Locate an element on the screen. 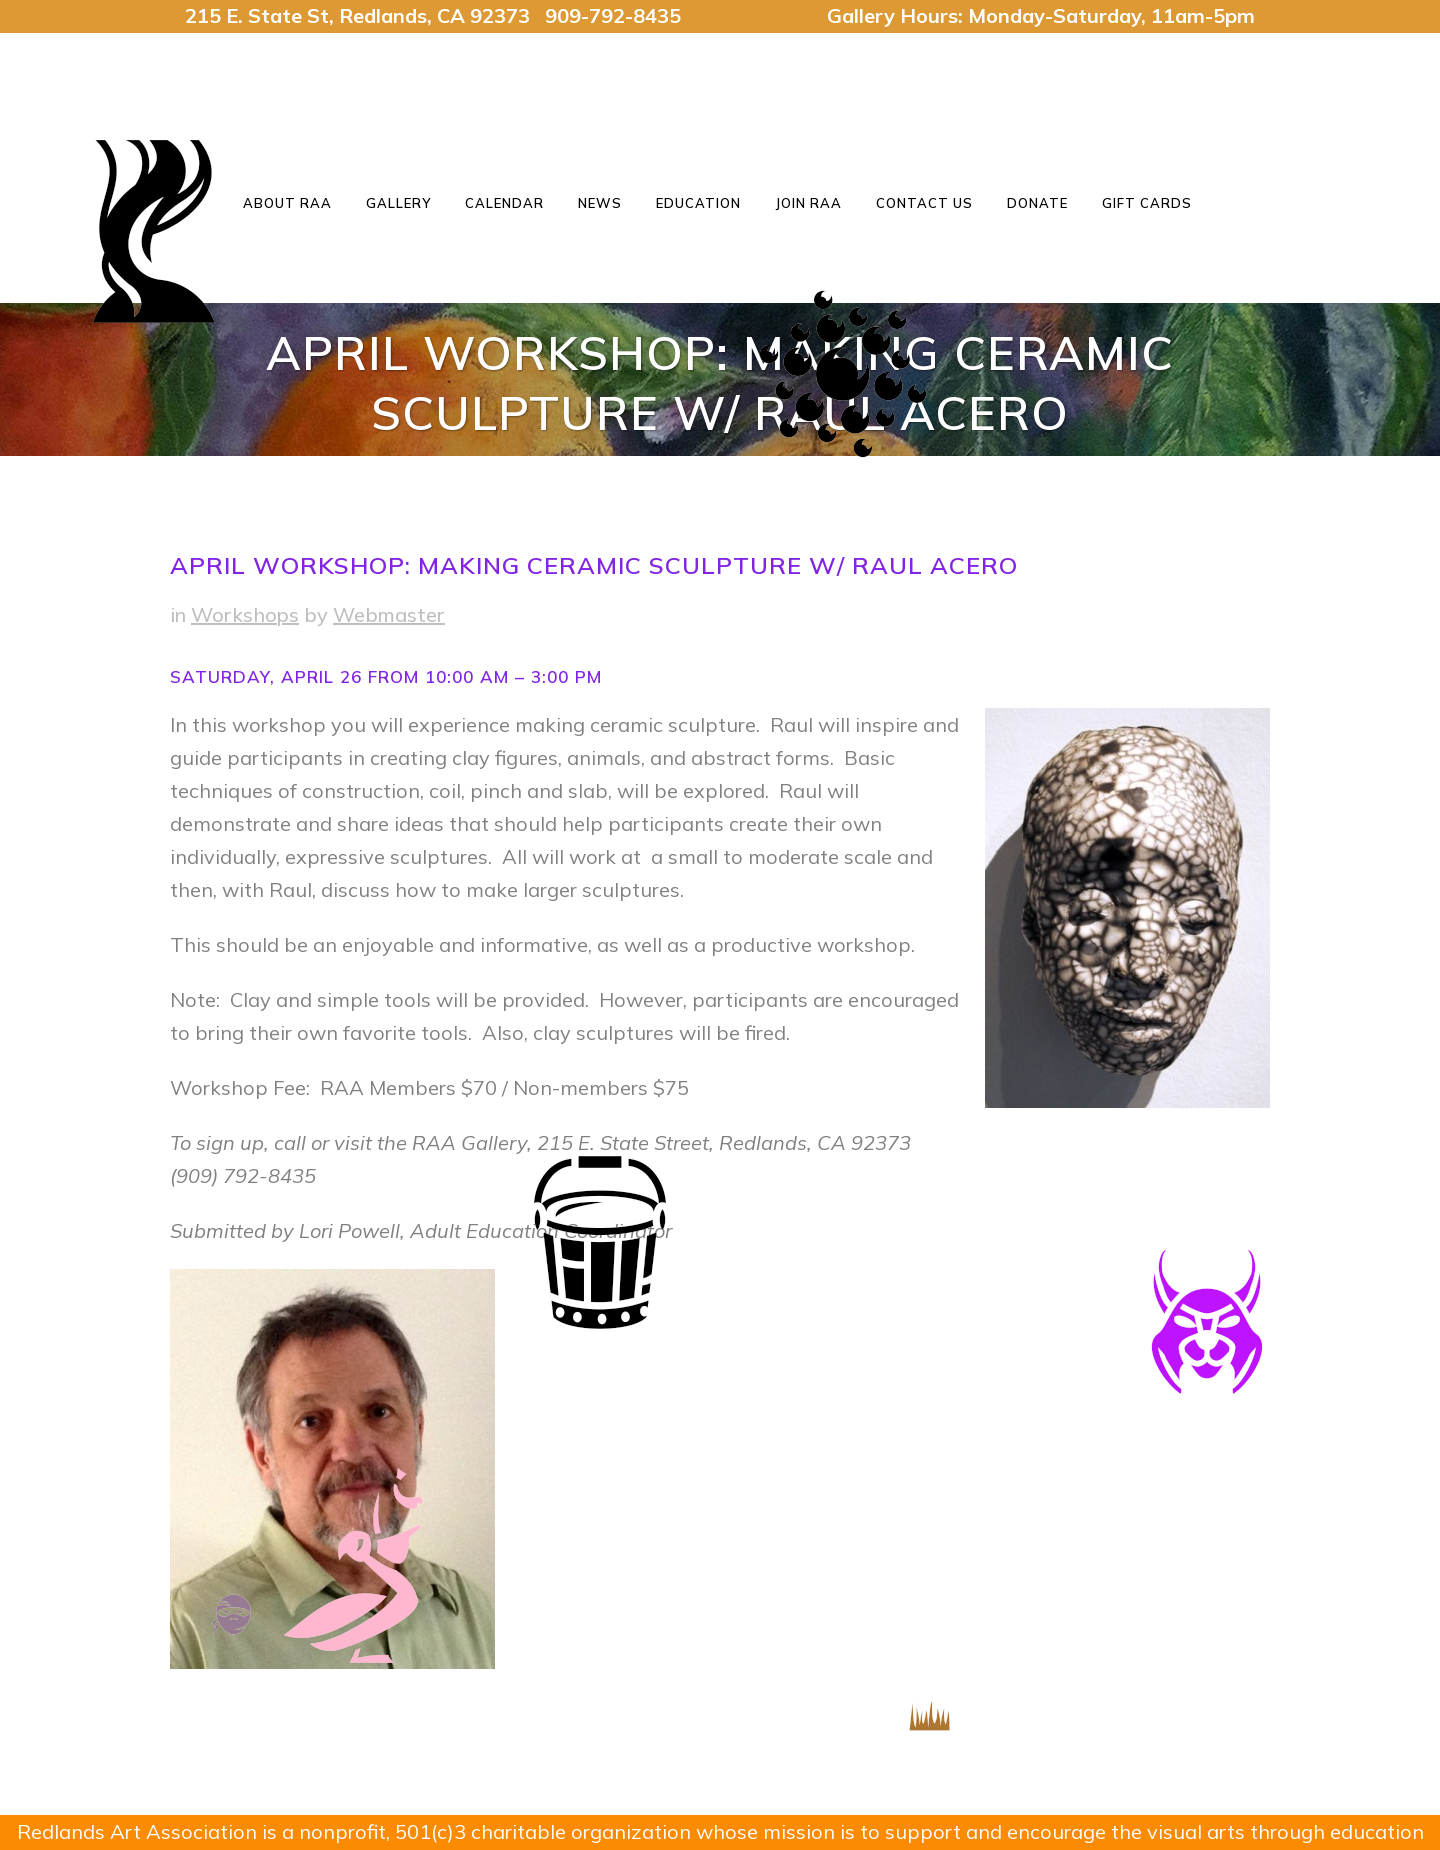 The image size is (1440, 1850). select lynx character or avatar is located at coordinates (1207, 1322).